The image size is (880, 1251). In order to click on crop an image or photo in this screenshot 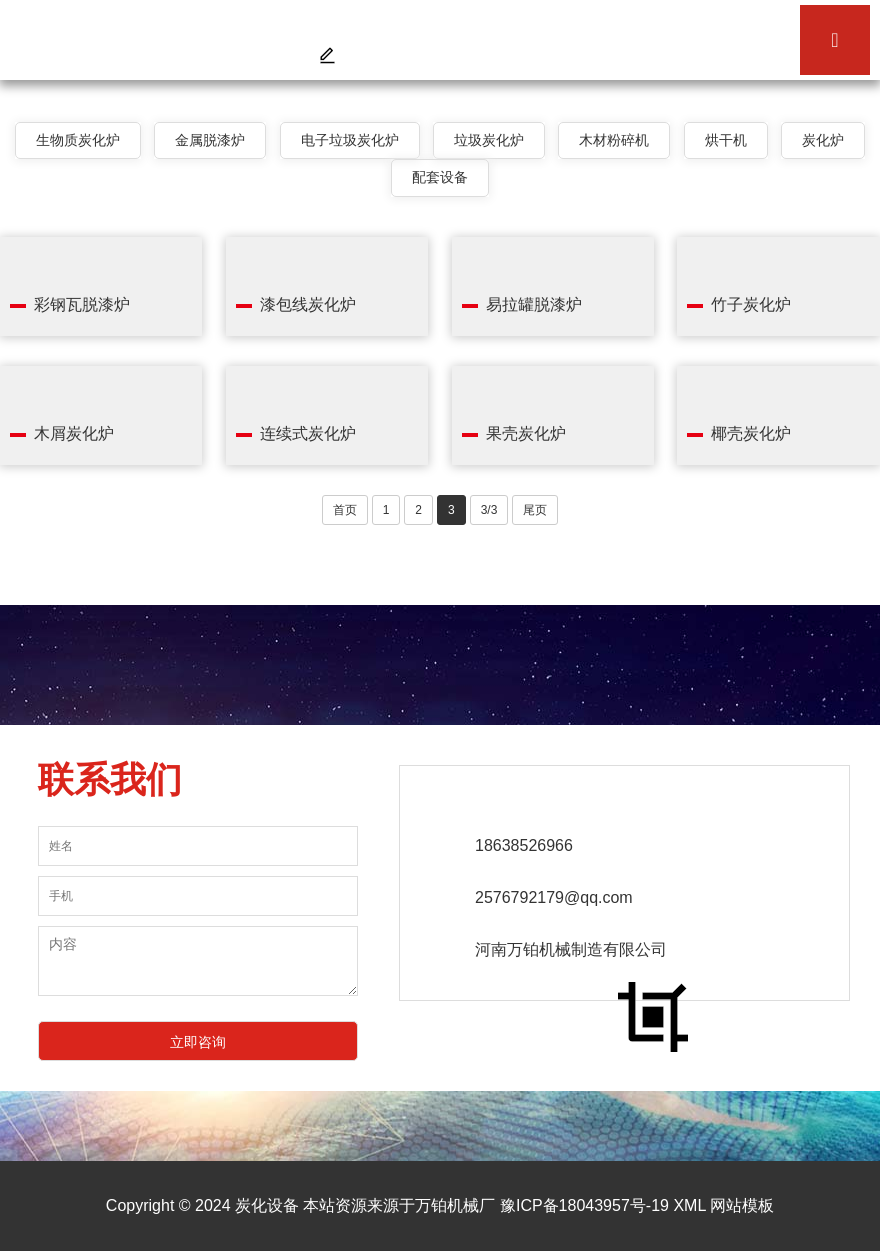, I will do `click(653, 1017)`.